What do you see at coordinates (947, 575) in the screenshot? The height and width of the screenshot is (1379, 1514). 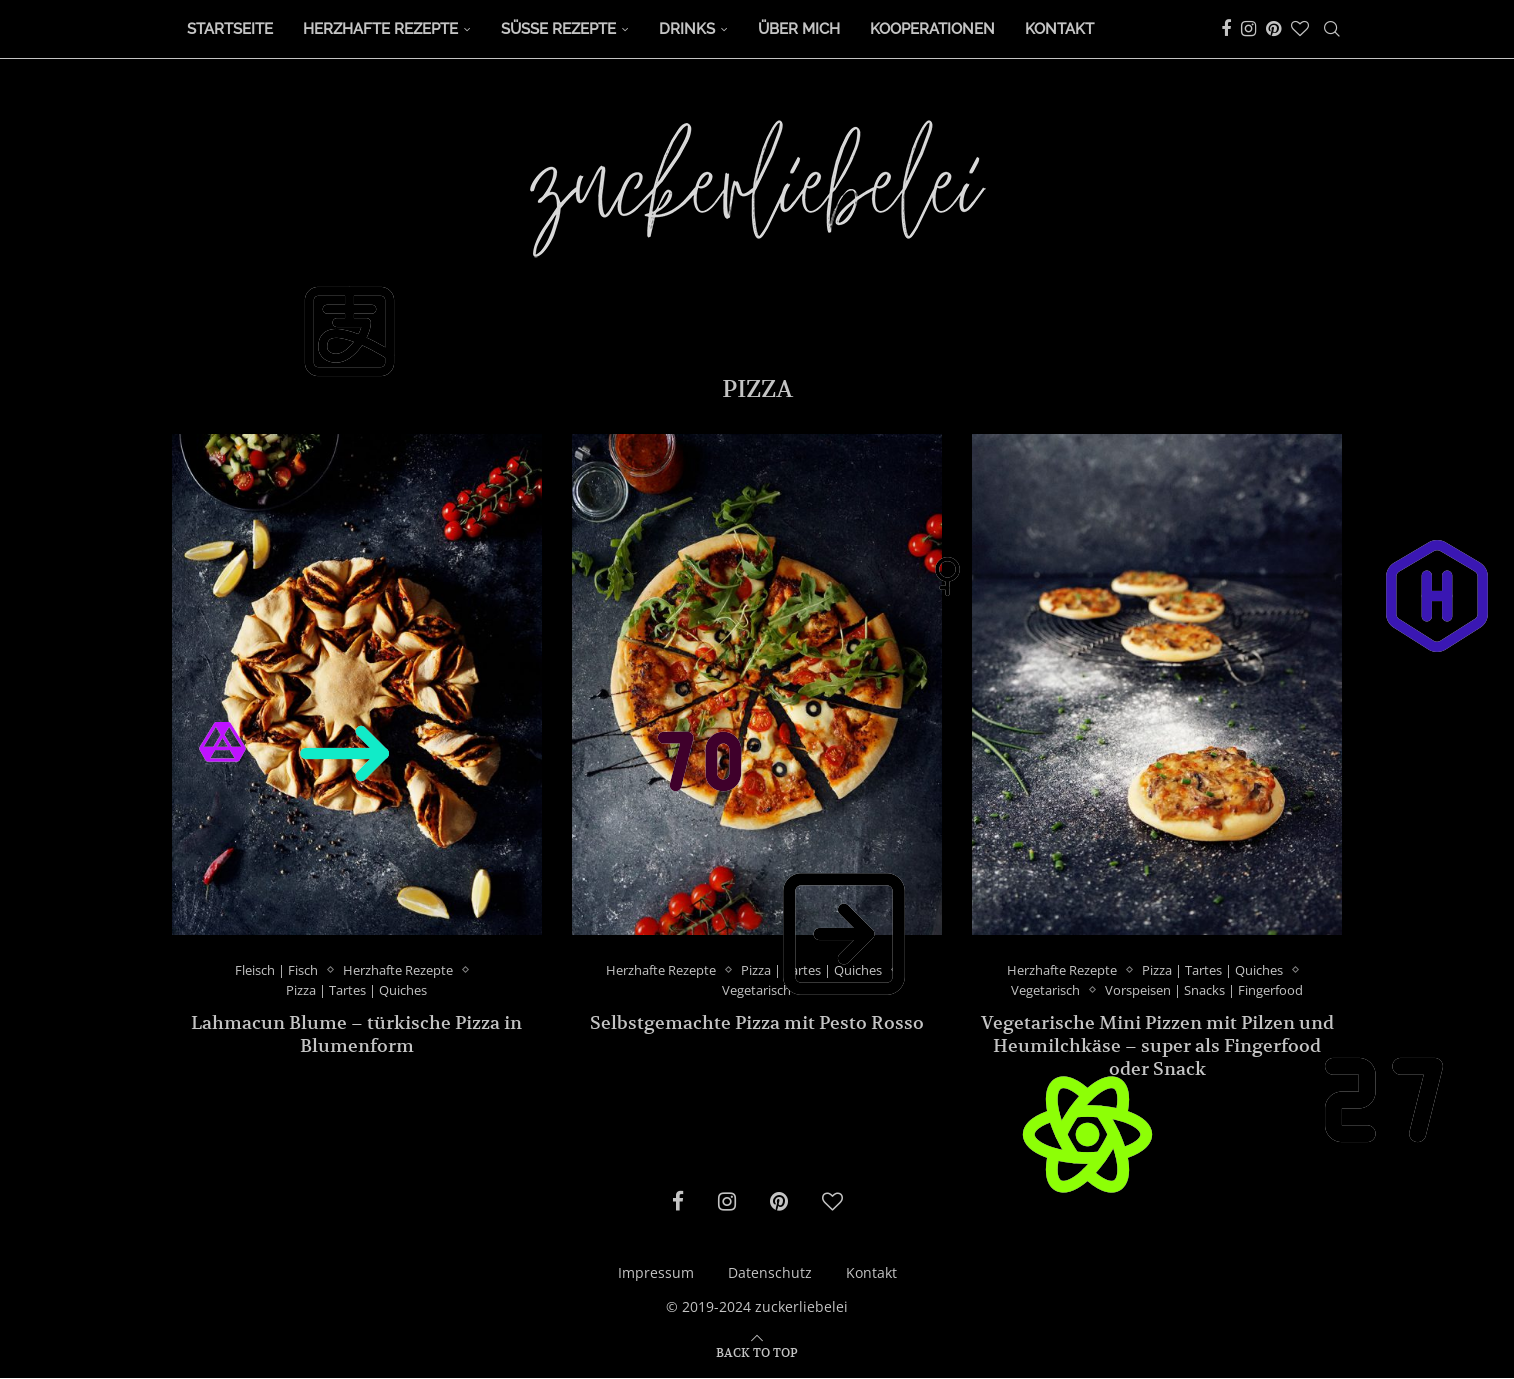 I see `indicates demigirl gender identity` at bounding box center [947, 575].